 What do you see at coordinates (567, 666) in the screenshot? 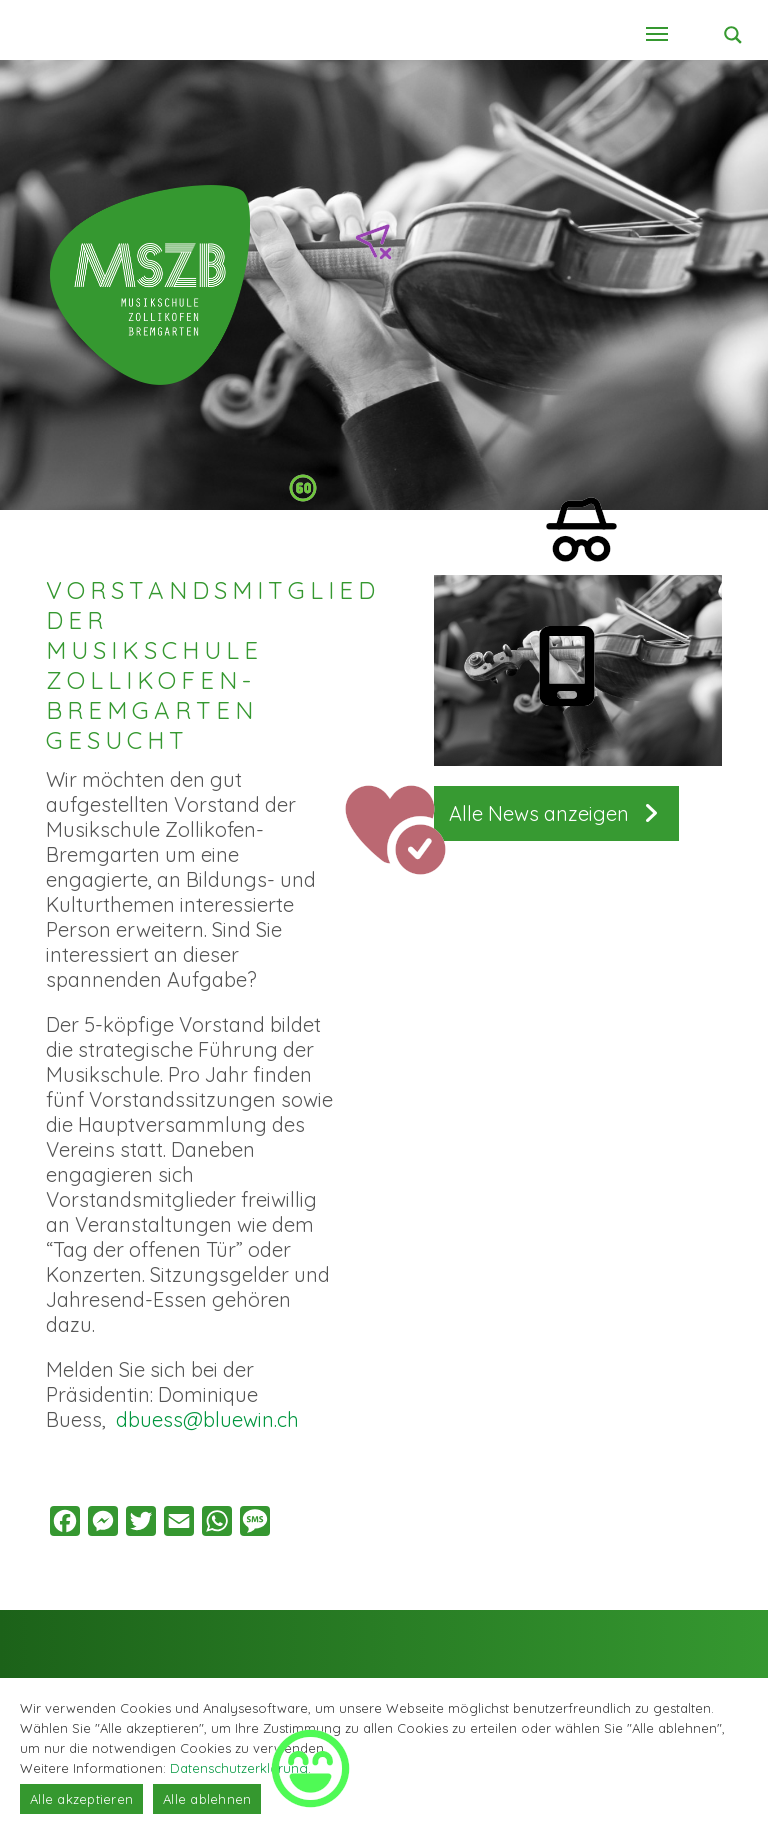
I see `view mobile device settings` at bounding box center [567, 666].